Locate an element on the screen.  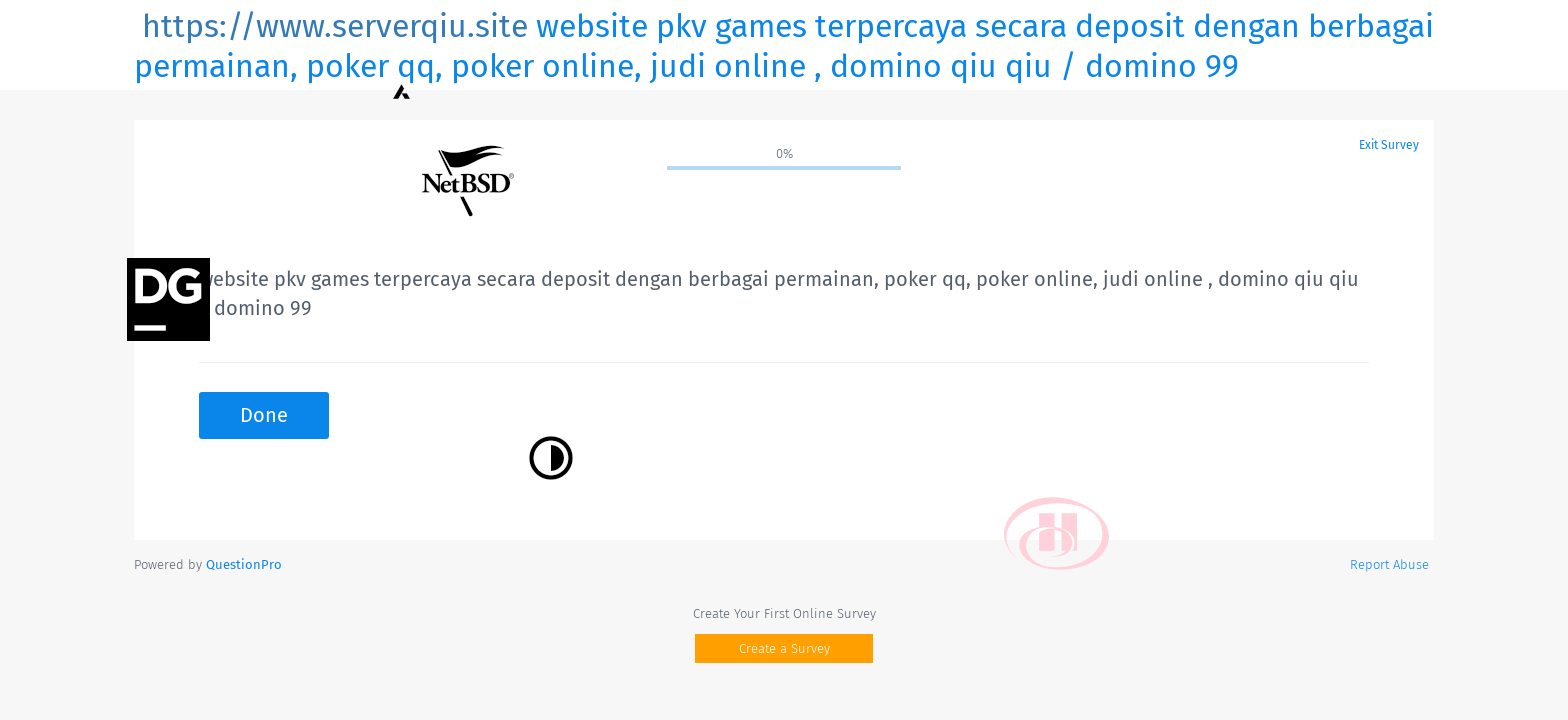
axis bank app or service is located at coordinates (401, 91).